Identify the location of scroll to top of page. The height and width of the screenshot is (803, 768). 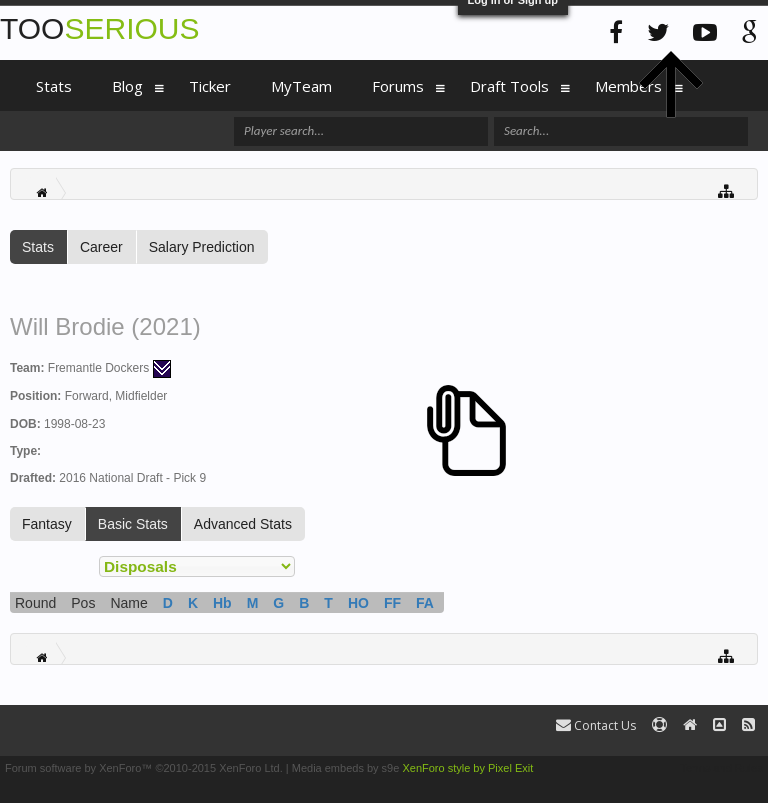
(671, 85).